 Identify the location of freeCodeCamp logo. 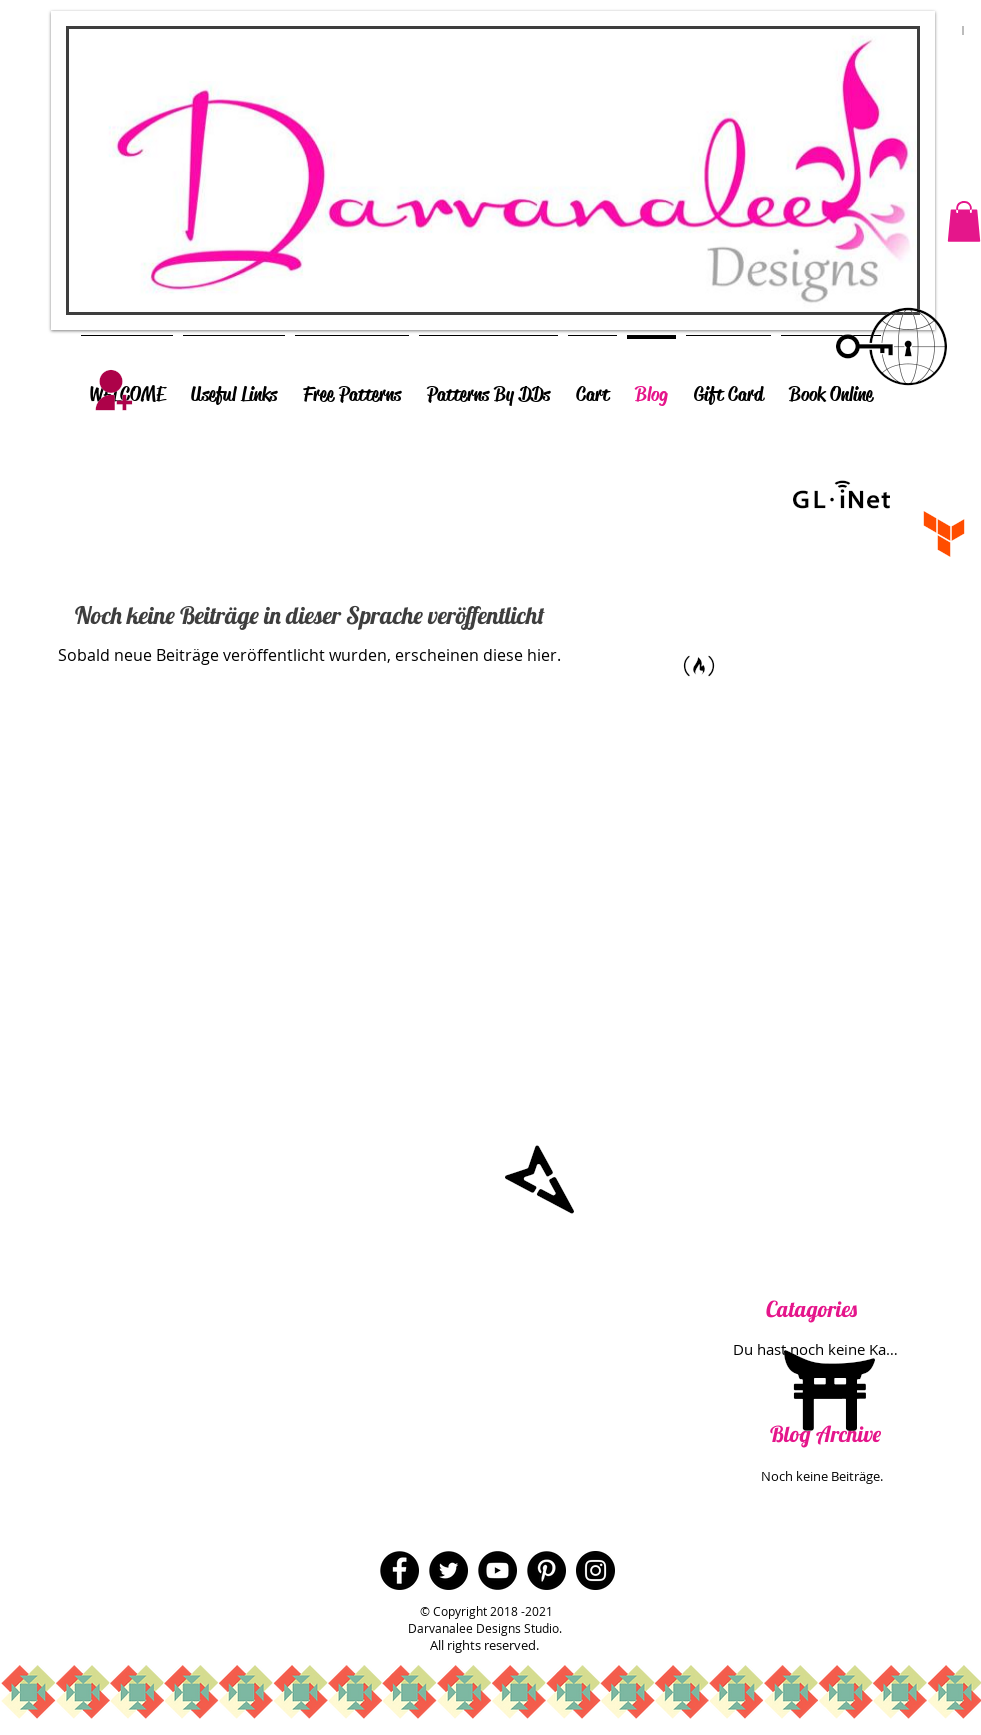
(699, 666).